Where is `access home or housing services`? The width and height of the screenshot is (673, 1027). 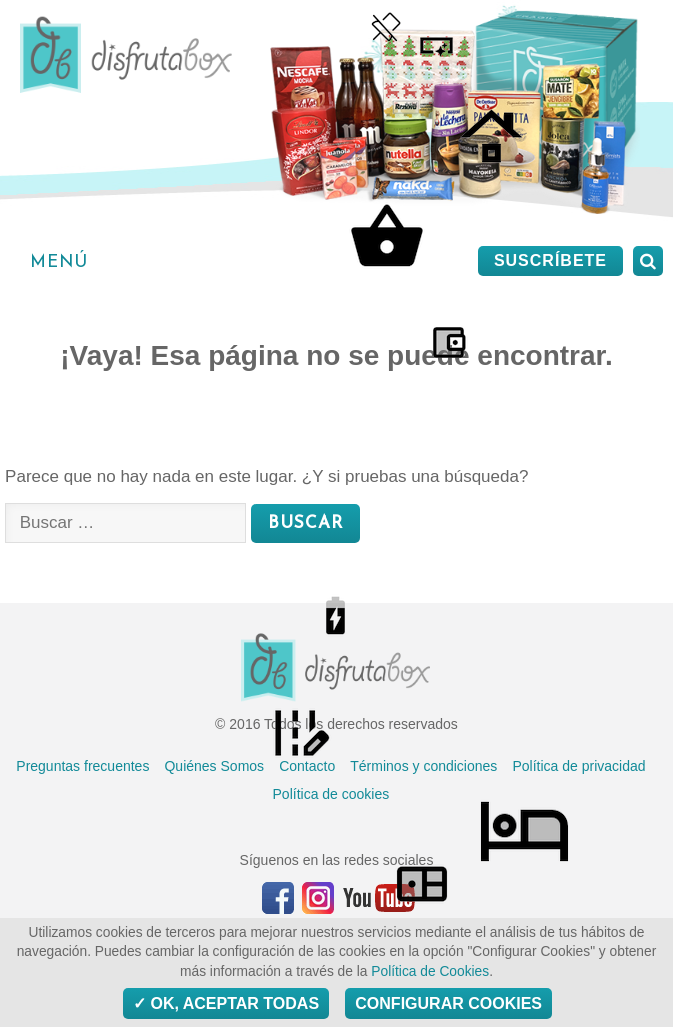
access home or housing services is located at coordinates (491, 137).